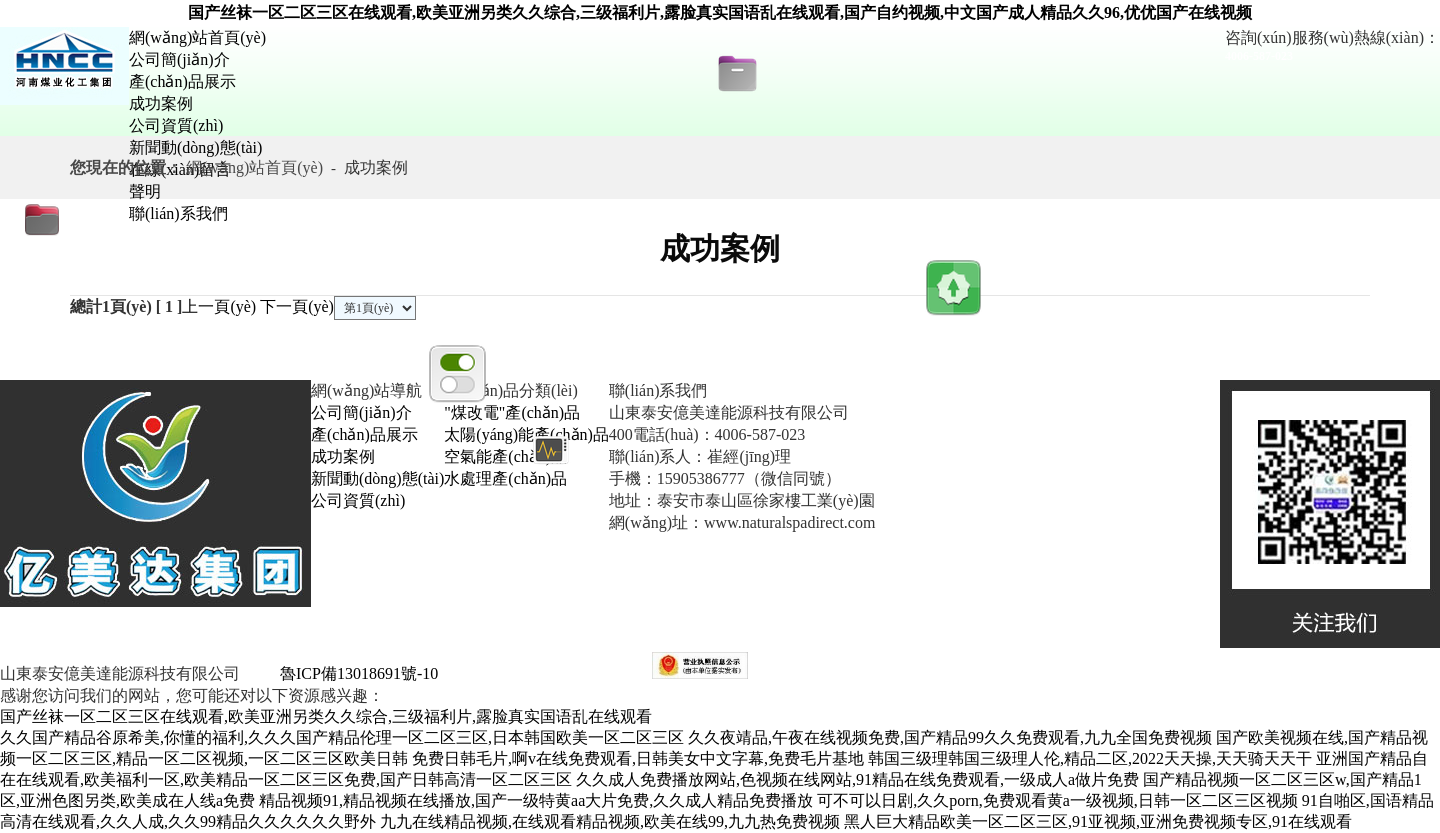 This screenshot has width=1440, height=833. What do you see at coordinates (551, 450) in the screenshot?
I see `launch htop system monitor application` at bounding box center [551, 450].